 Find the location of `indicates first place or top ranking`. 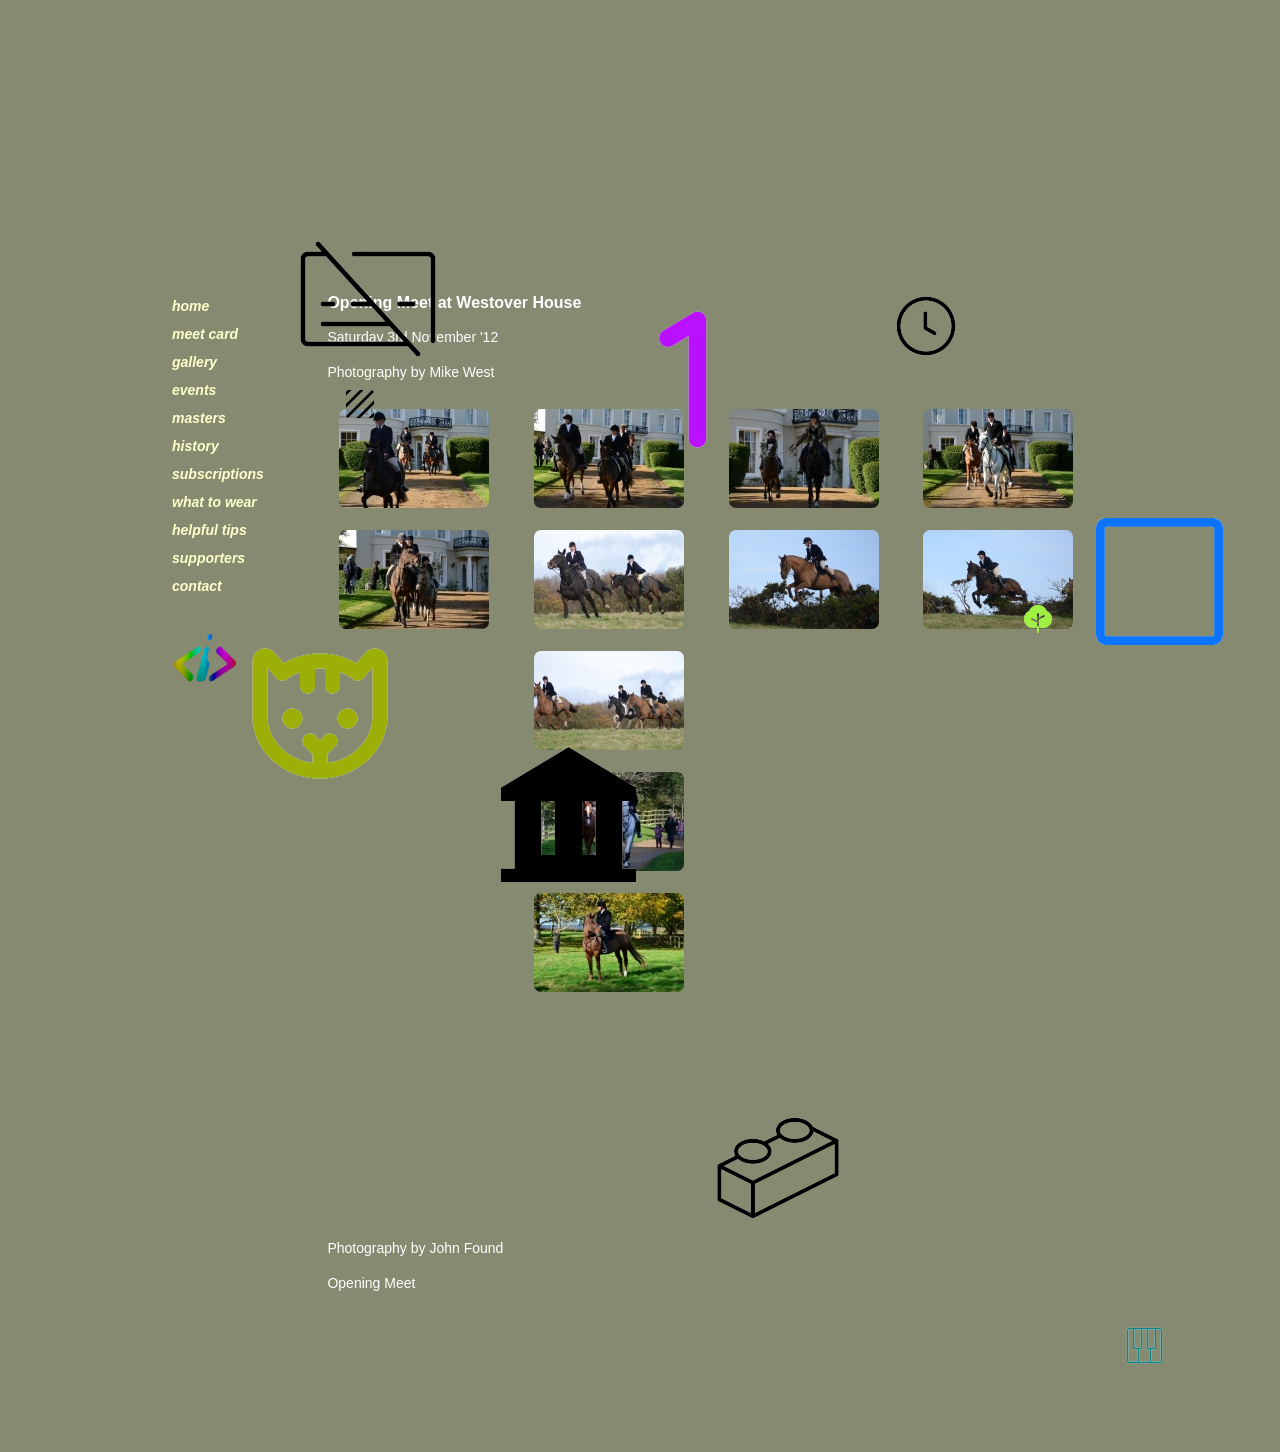

indicates first place or top ranking is located at coordinates (691, 379).